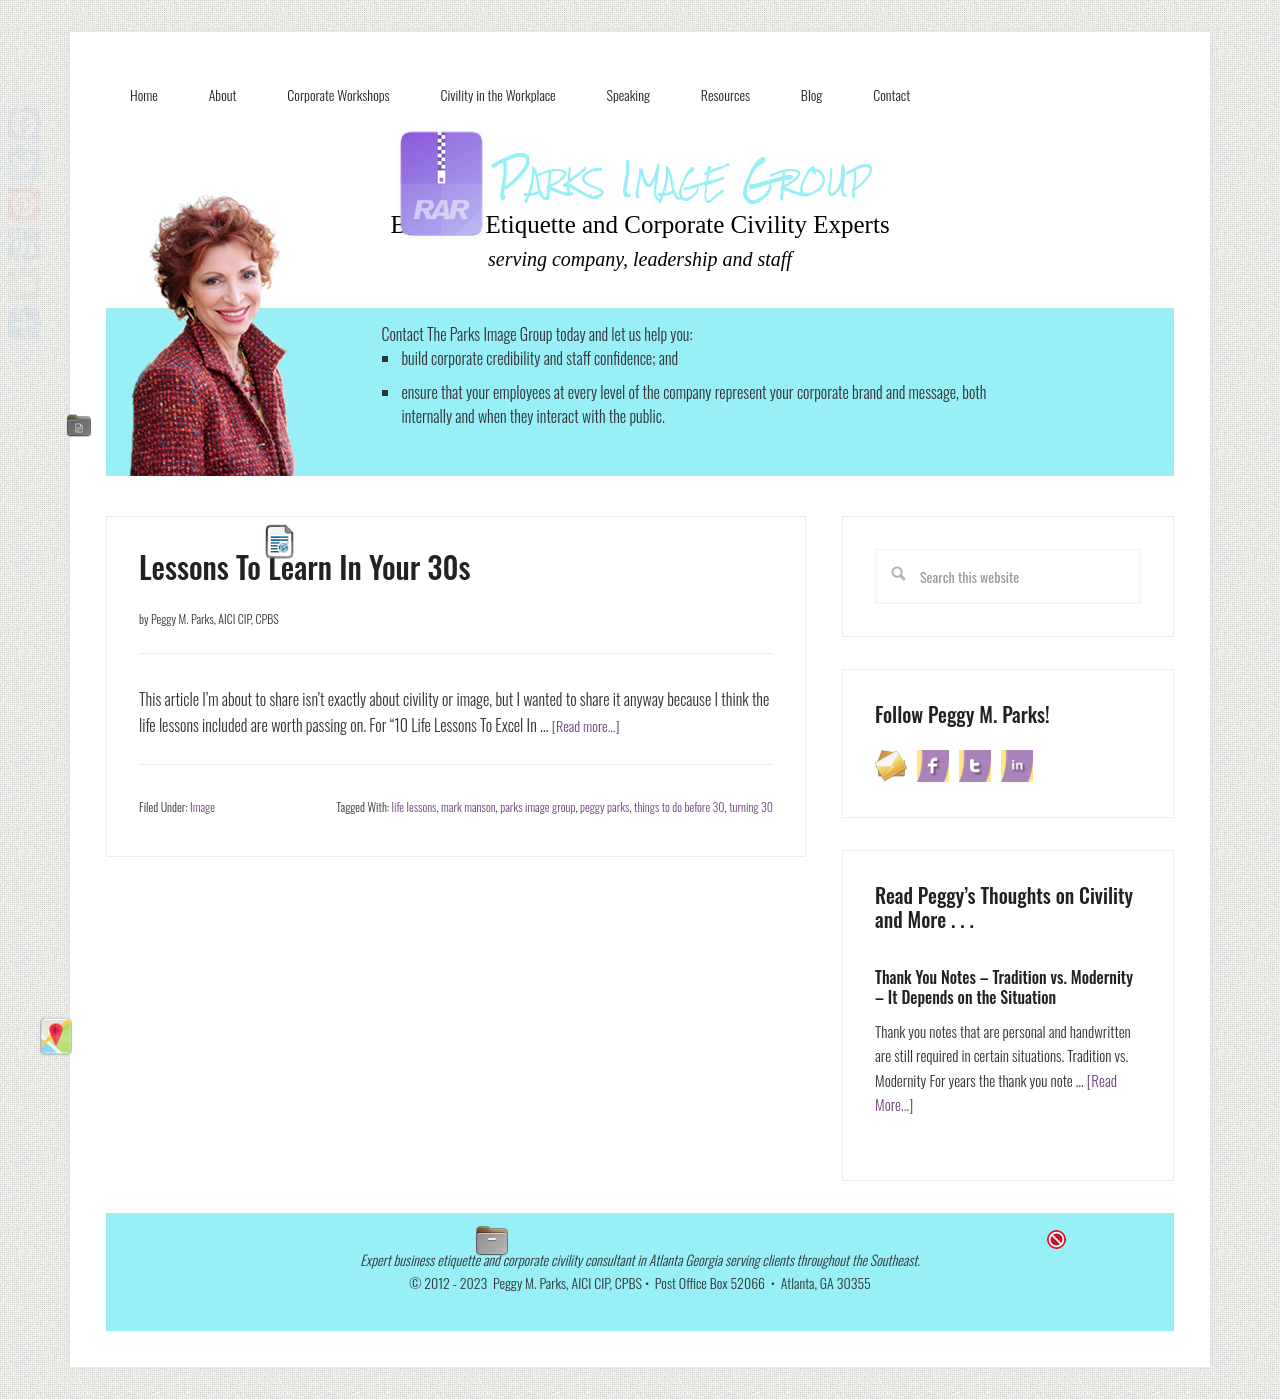 This screenshot has height=1399, width=1280. What do you see at coordinates (492, 1240) in the screenshot?
I see `open the file manager application` at bounding box center [492, 1240].